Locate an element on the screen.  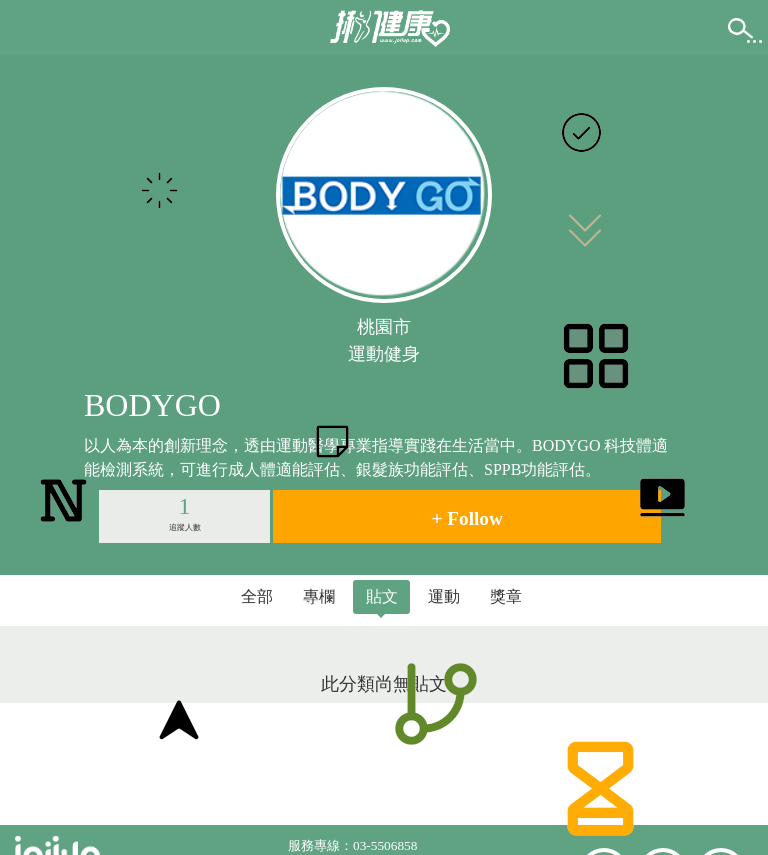
start navigation or get directions is located at coordinates (179, 722).